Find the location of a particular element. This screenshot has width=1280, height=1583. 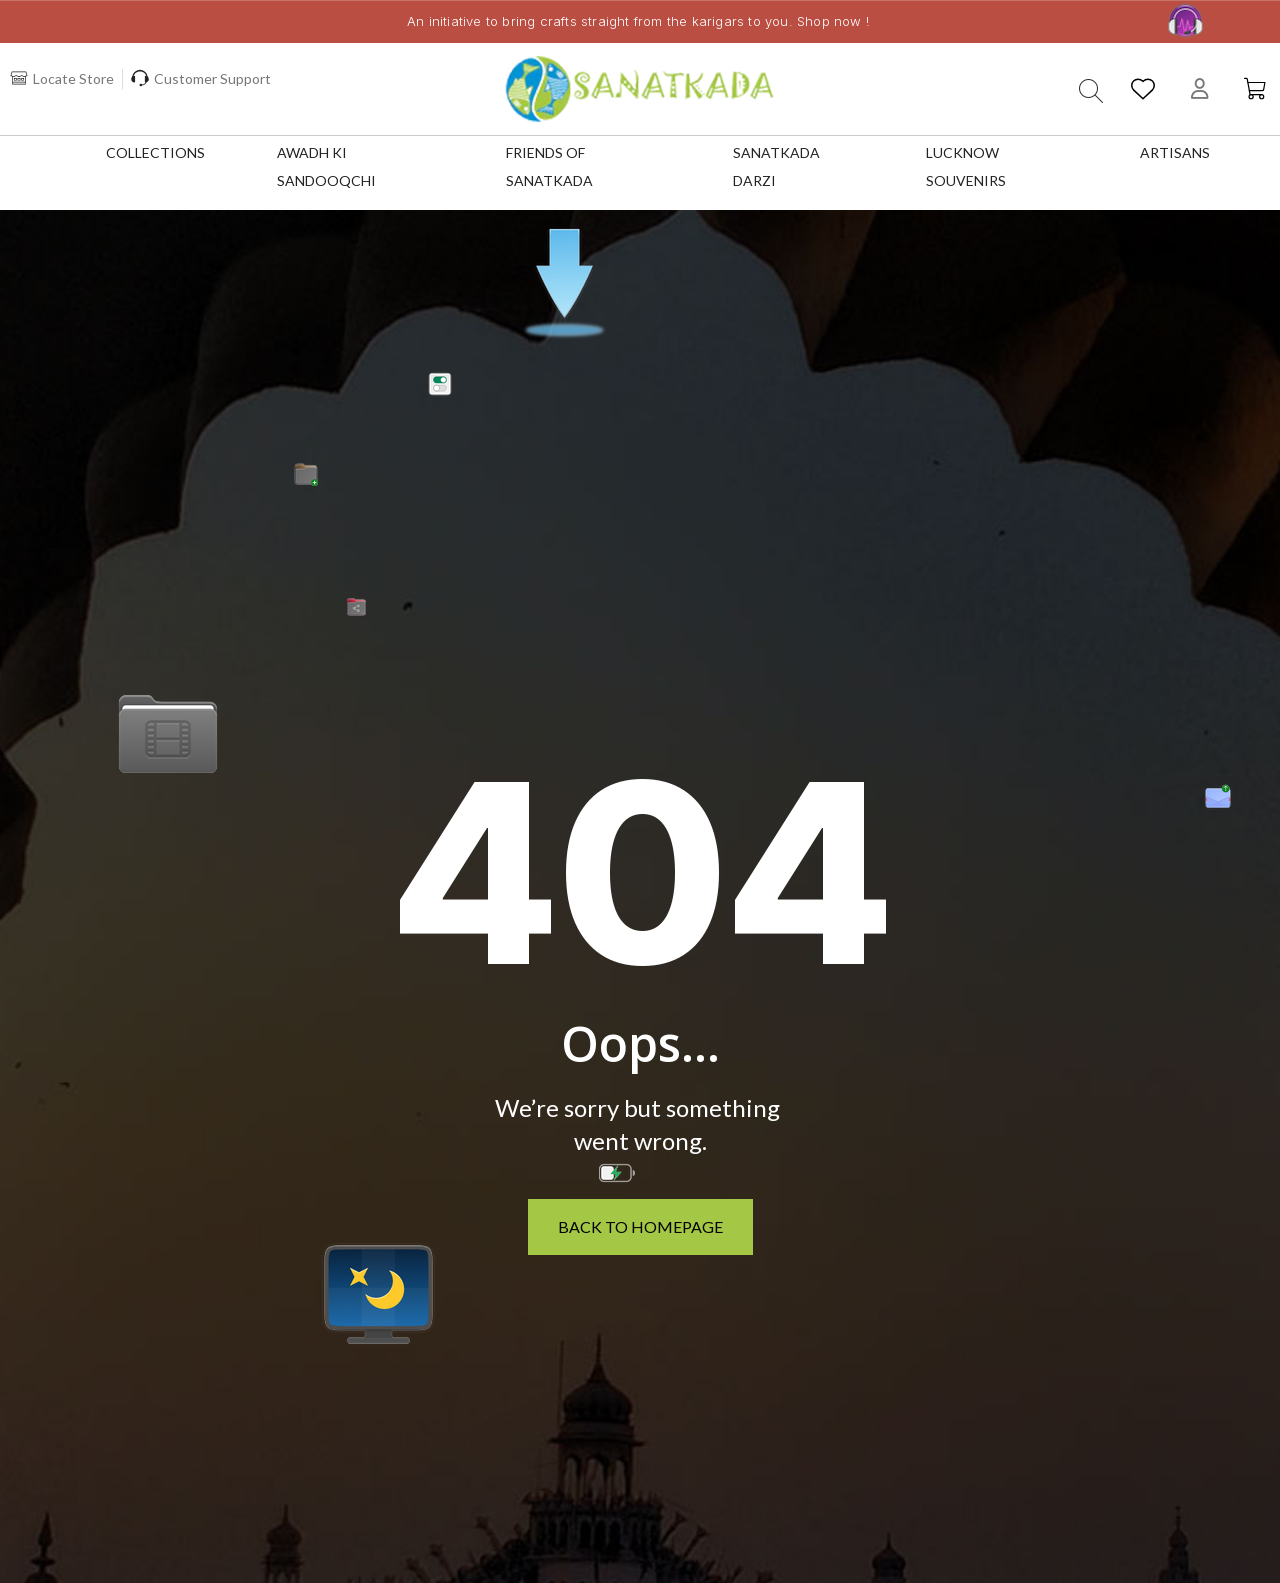

battery at 40% and currently charging is located at coordinates (617, 1173).